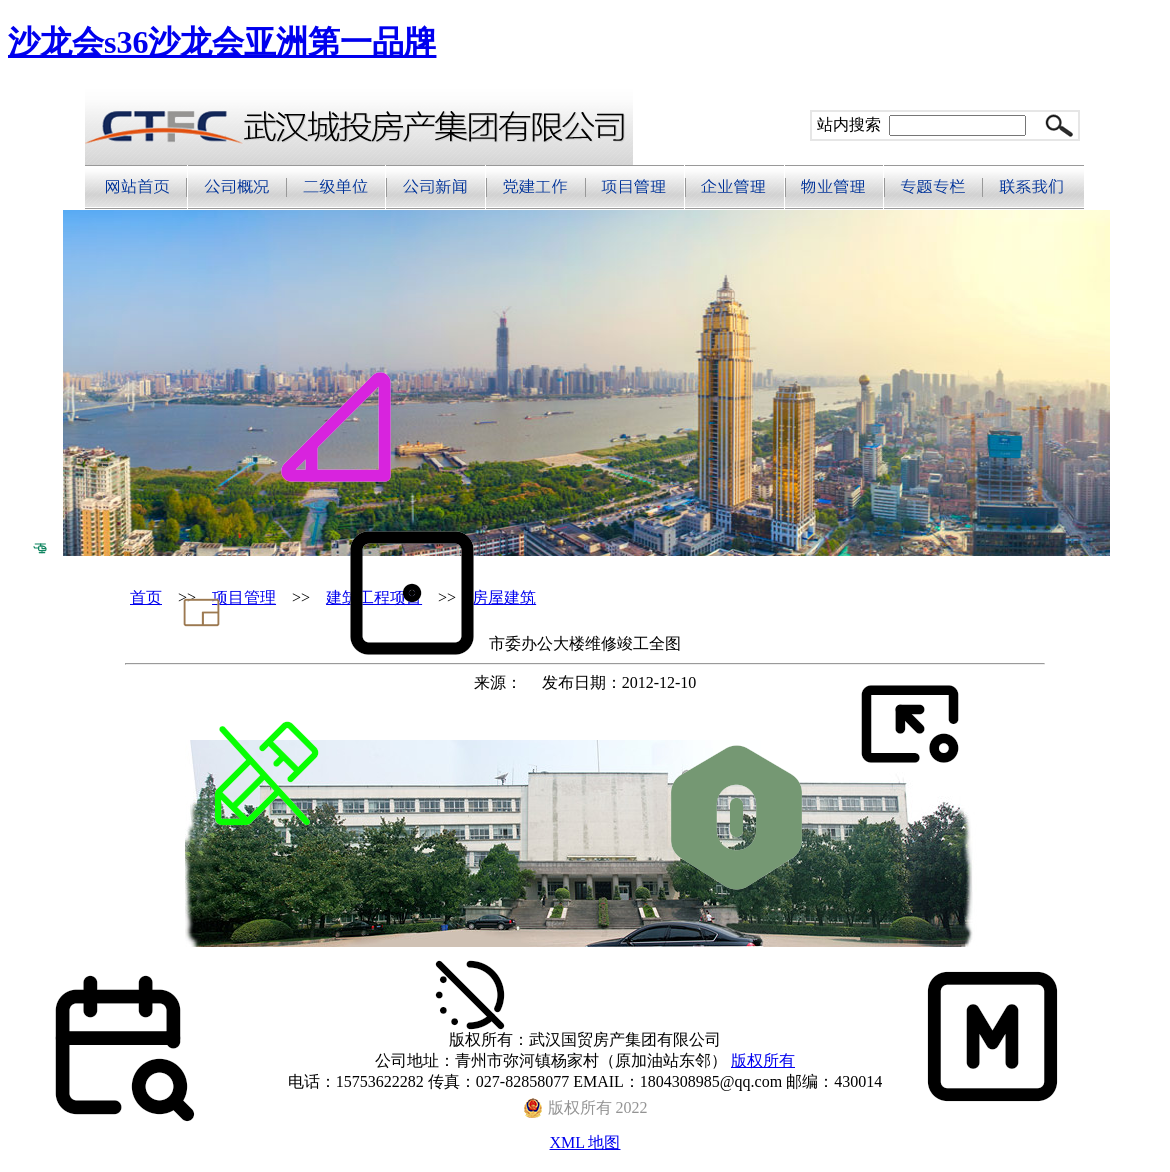 The width and height of the screenshot is (1170, 1172). I want to click on enable picture-in-picture mode, so click(201, 612).